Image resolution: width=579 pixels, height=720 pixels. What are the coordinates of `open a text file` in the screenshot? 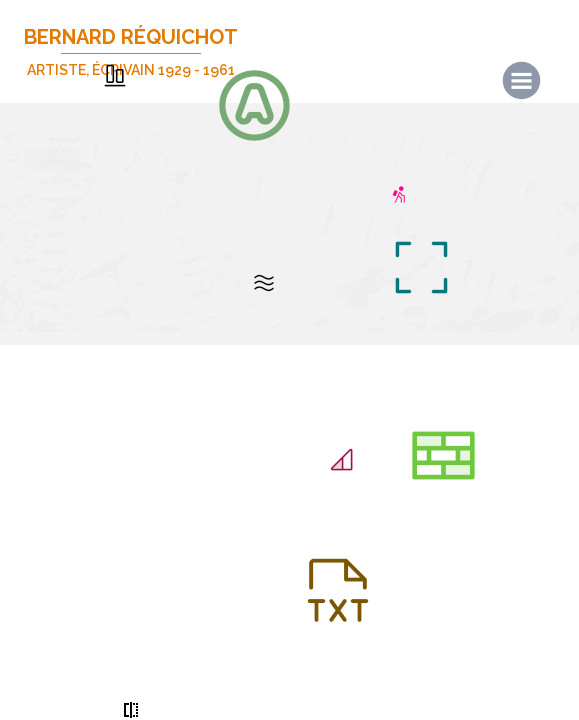 It's located at (338, 593).